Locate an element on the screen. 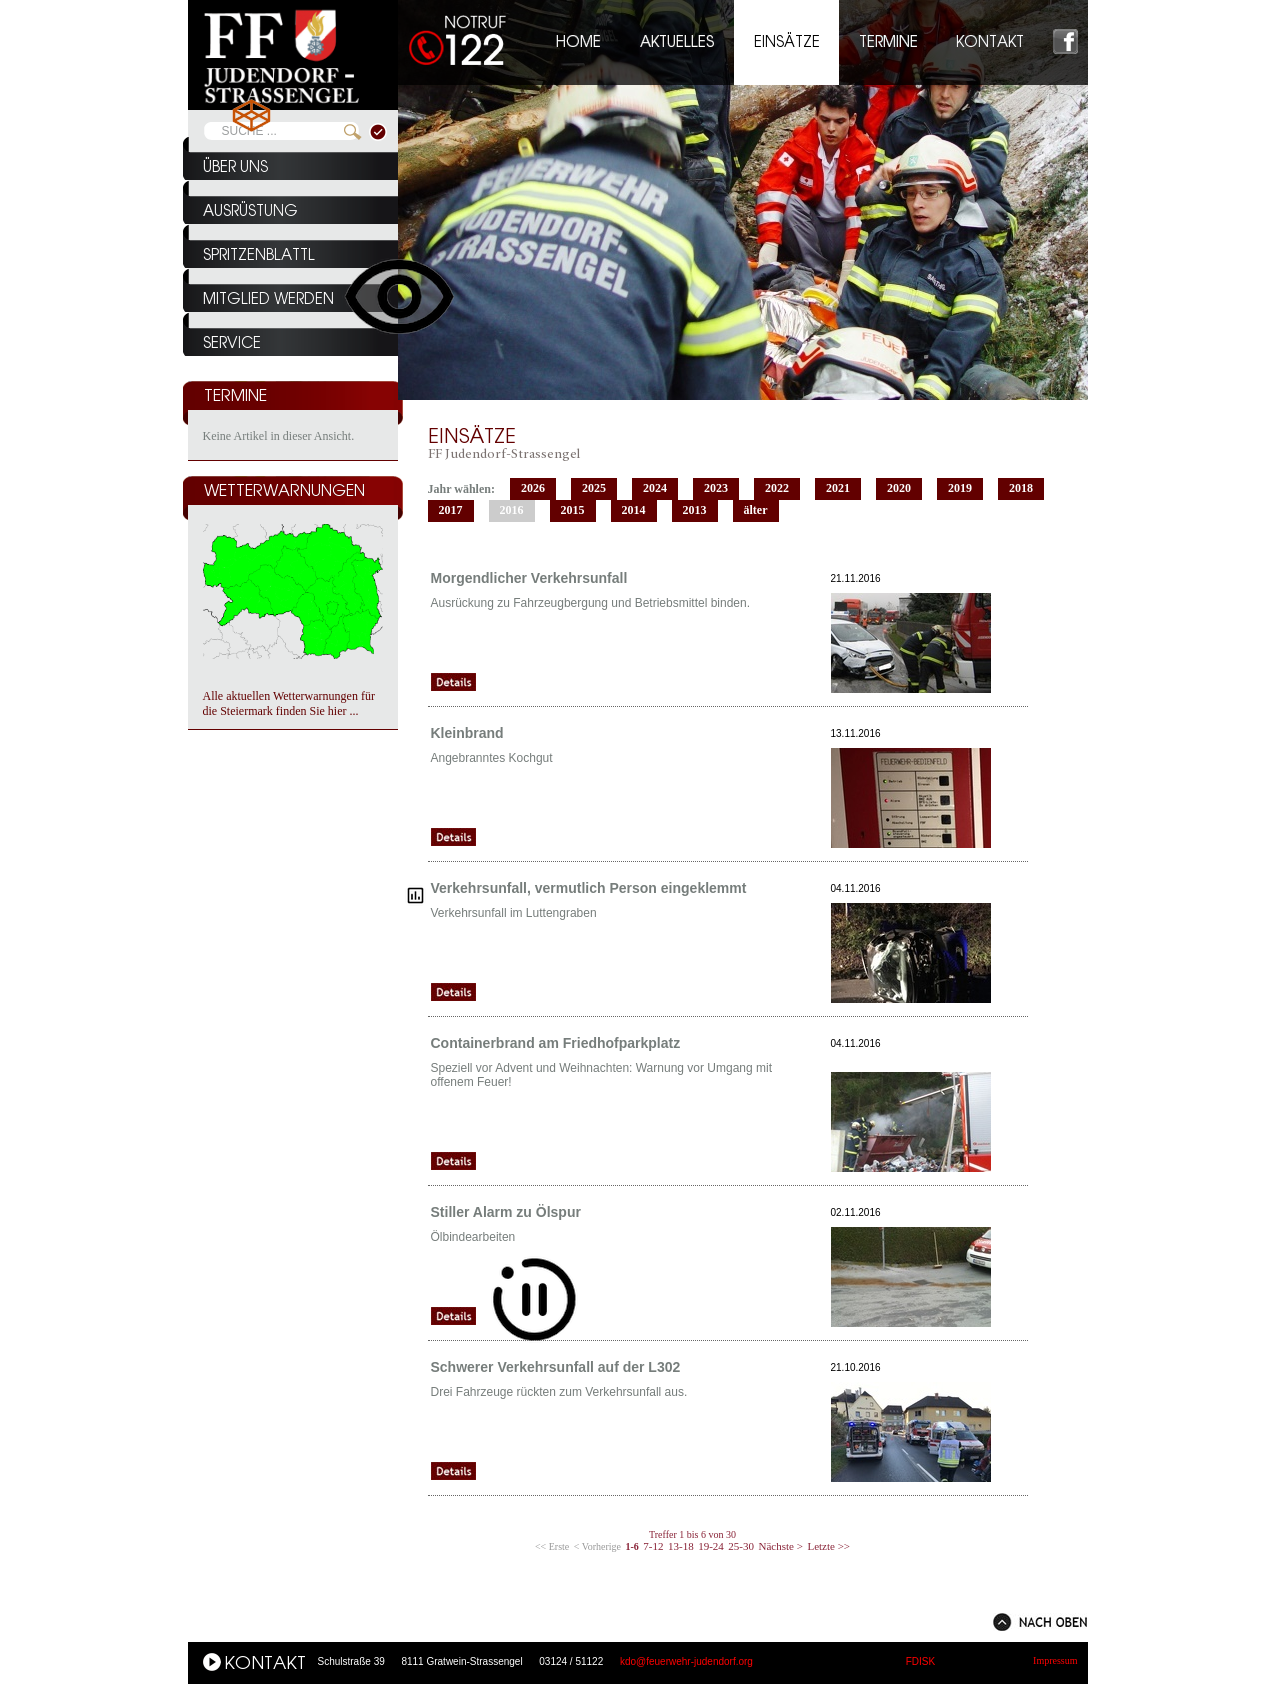 The height and width of the screenshot is (1685, 1280). toggle password visibility is located at coordinates (399, 296).